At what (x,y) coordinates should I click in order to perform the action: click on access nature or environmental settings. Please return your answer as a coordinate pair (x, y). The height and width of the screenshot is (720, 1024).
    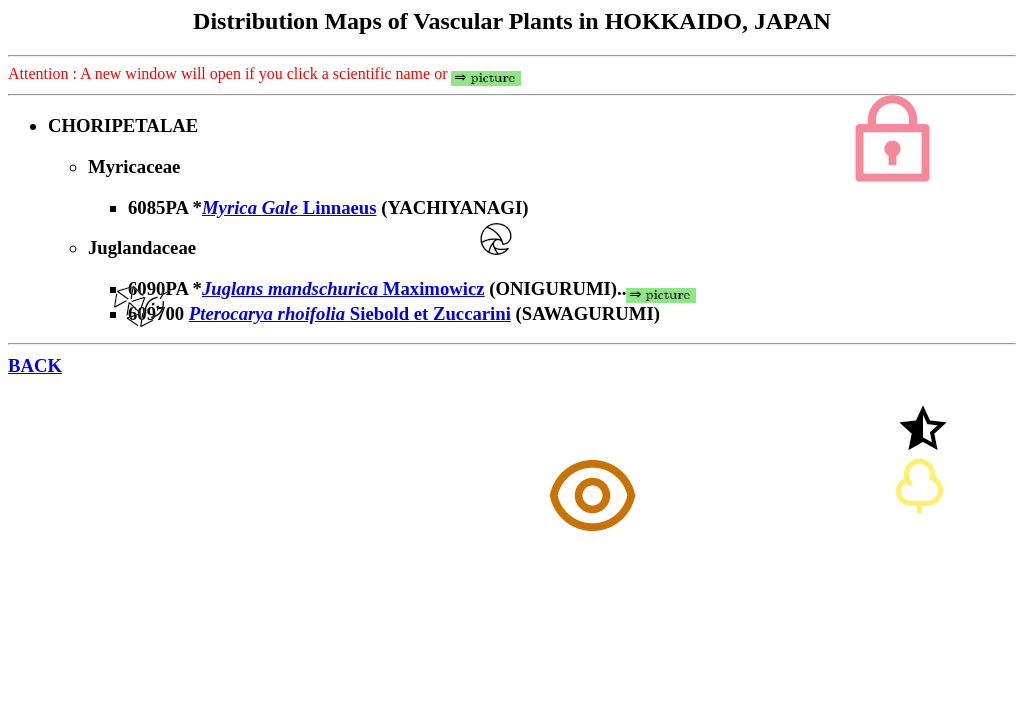
    Looking at the image, I should click on (919, 487).